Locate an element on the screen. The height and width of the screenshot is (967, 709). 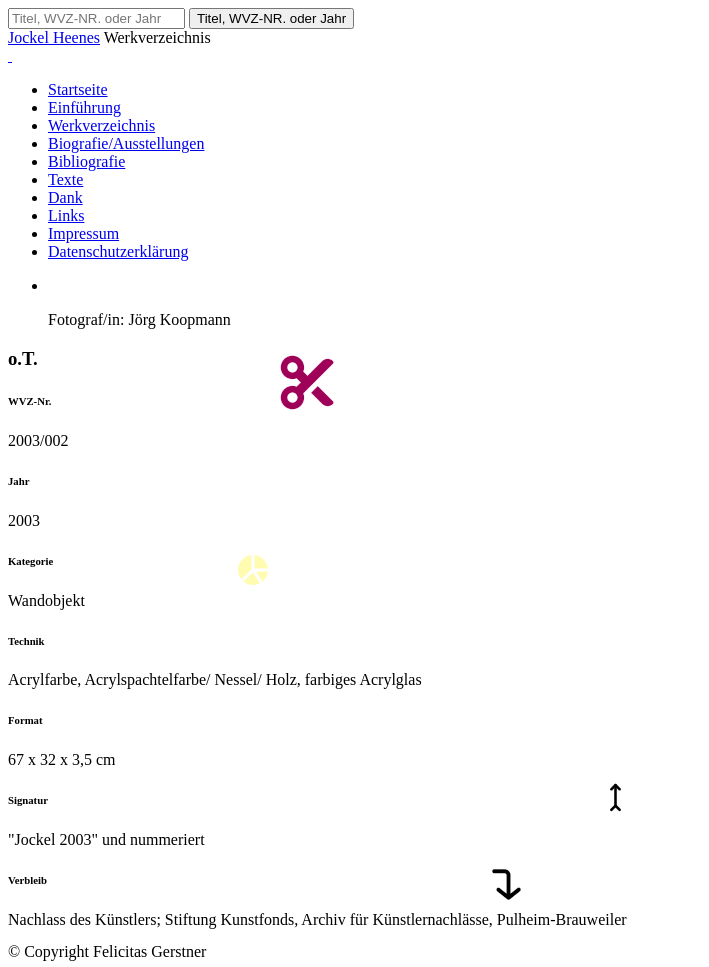
navigate to the next line or section below is located at coordinates (506, 883).